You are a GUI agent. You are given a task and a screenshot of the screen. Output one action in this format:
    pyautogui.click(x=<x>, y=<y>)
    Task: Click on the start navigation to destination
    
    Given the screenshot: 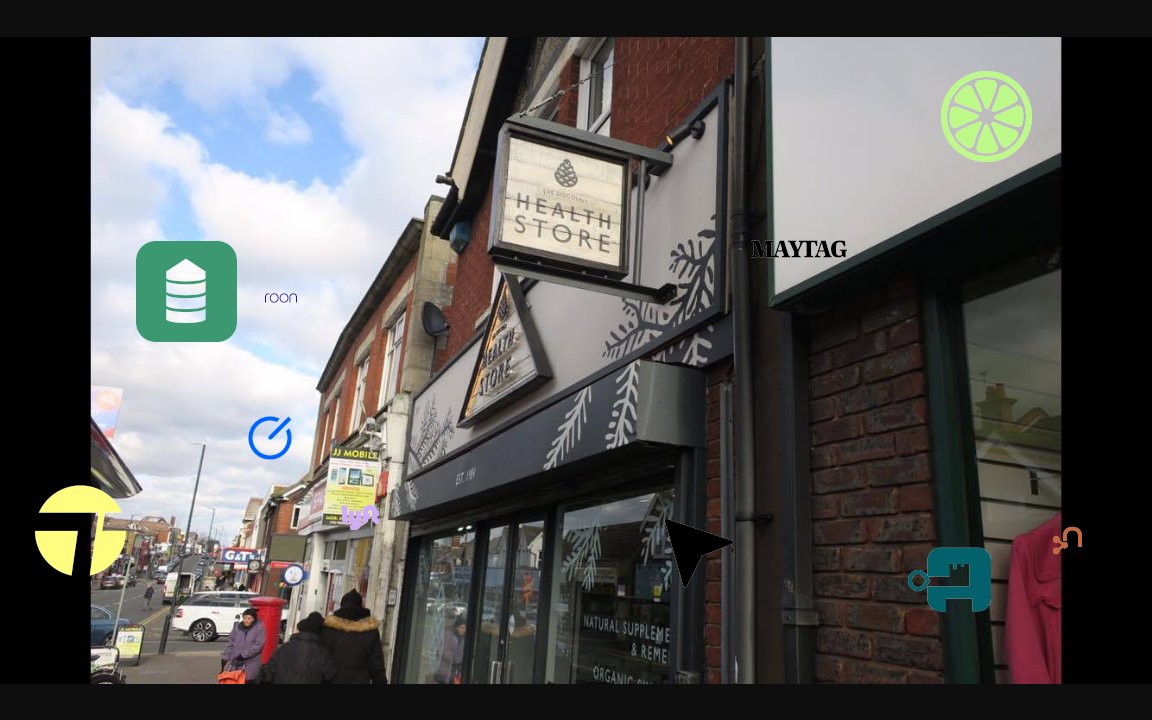 What is the action you would take?
    pyautogui.click(x=698, y=552)
    